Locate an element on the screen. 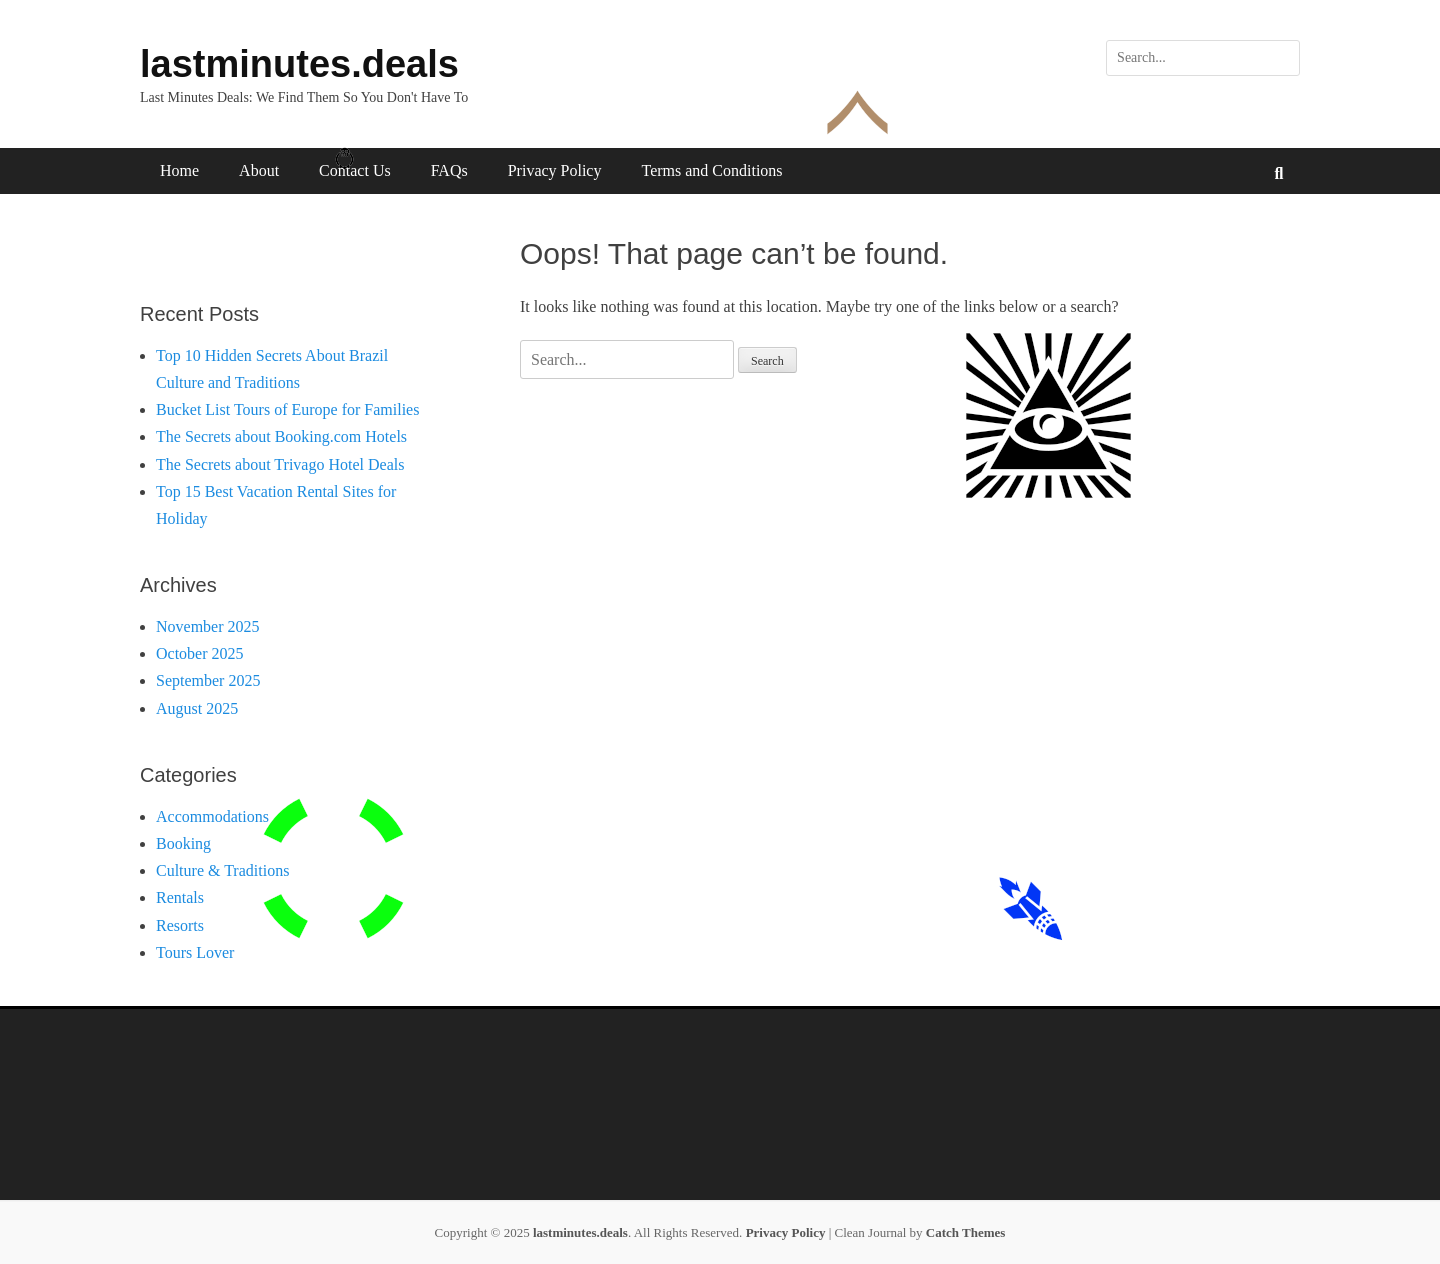  equip a skull ring accessory is located at coordinates (344, 158).